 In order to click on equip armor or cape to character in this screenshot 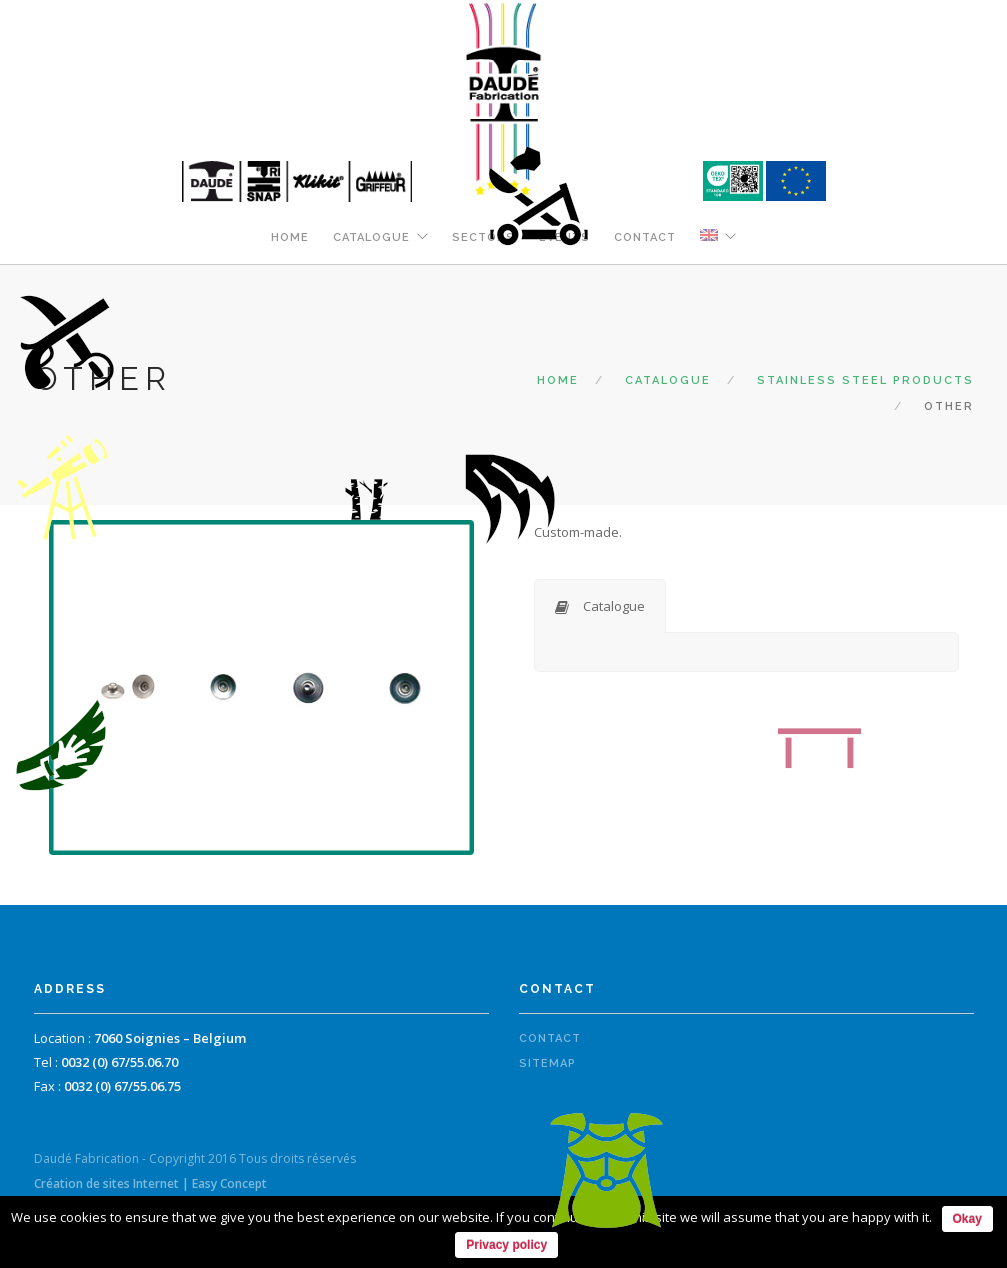, I will do `click(606, 1169)`.